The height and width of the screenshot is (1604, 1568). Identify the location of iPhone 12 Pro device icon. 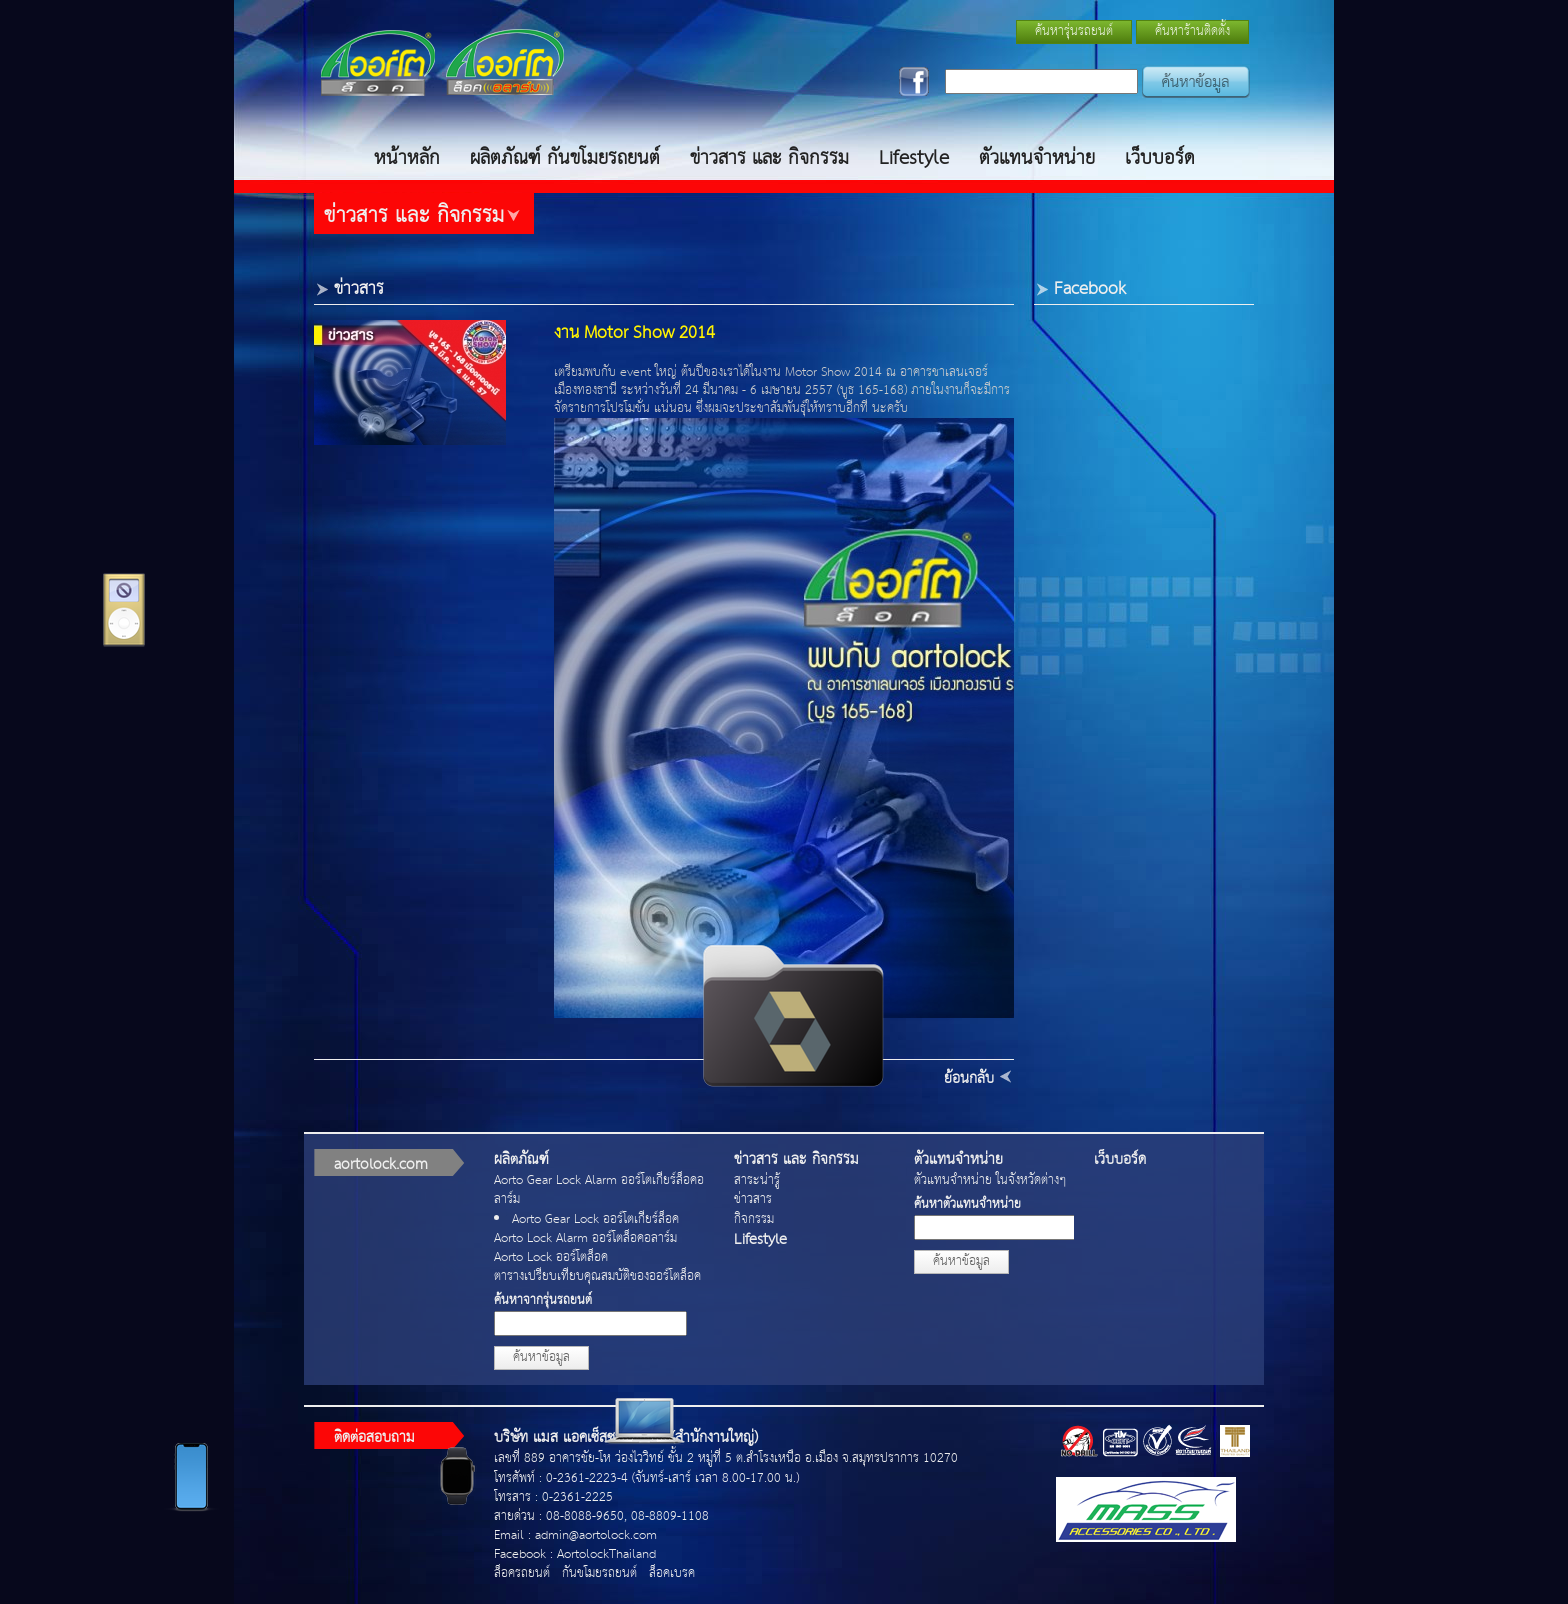
(191, 1477).